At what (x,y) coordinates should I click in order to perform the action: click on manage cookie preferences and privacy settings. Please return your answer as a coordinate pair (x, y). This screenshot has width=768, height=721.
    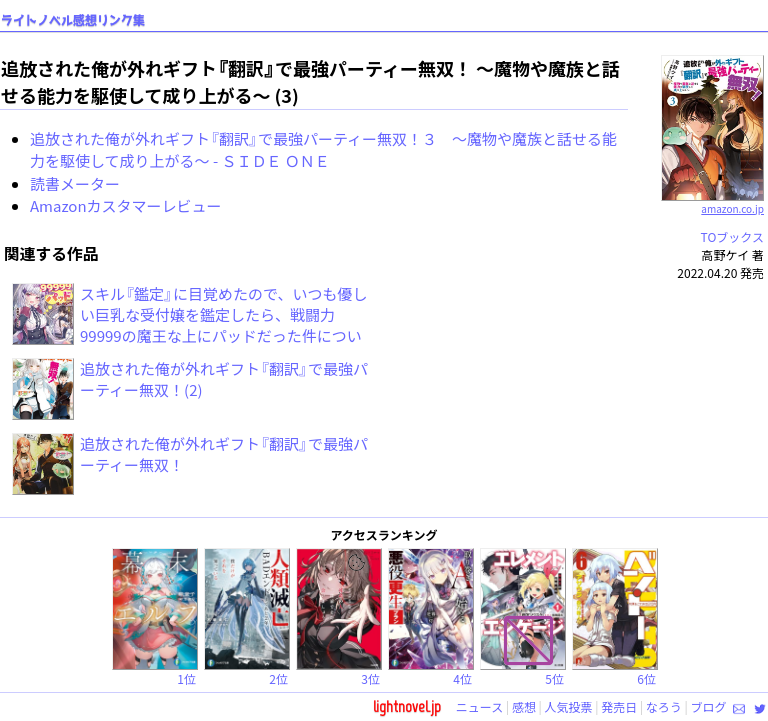
    Looking at the image, I should click on (356, 562).